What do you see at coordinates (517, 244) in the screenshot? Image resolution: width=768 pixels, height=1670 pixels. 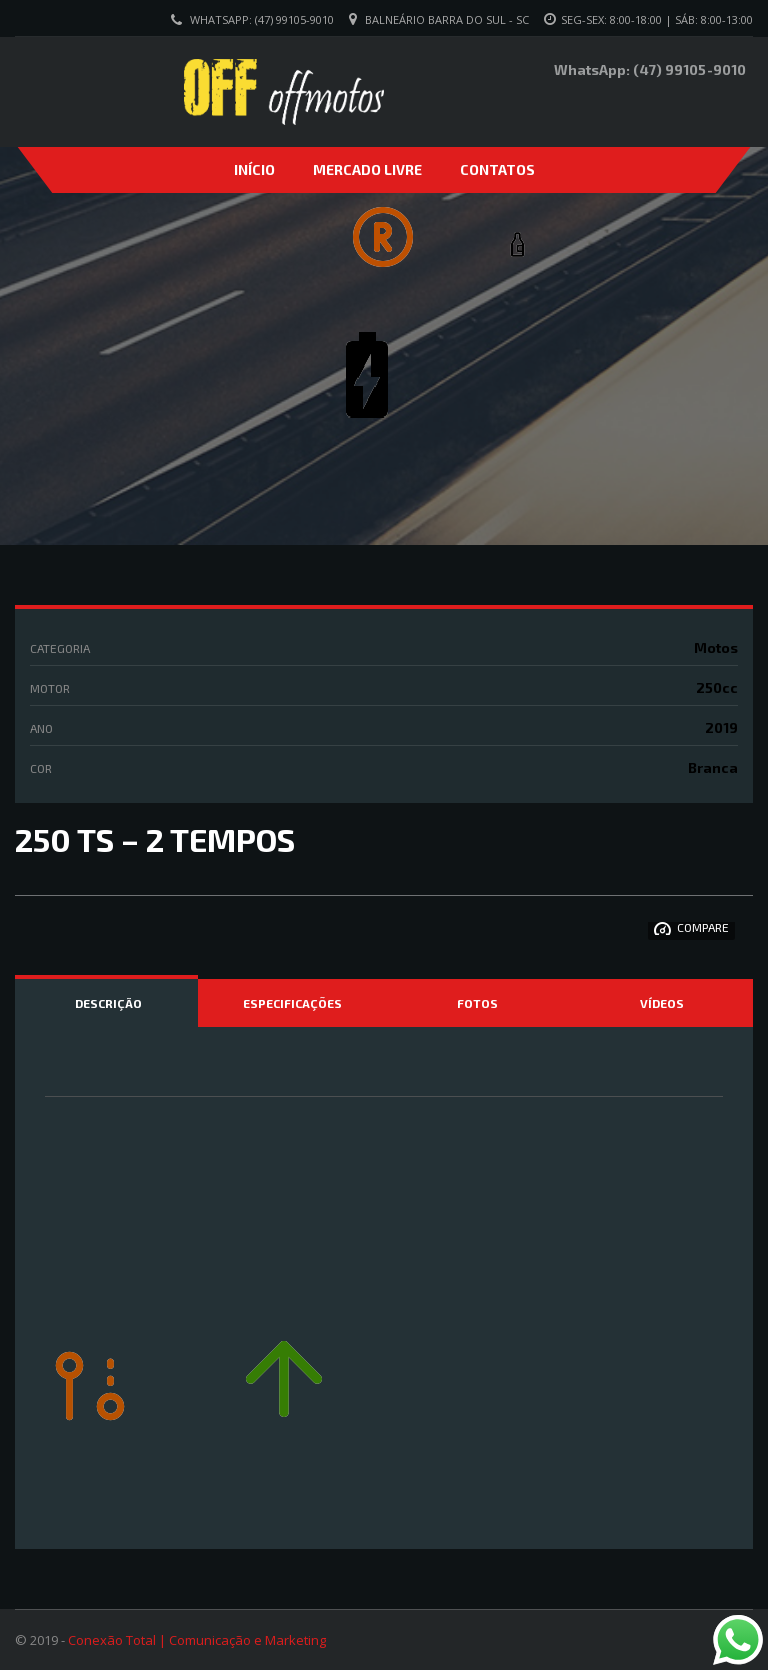 I see `browse wine selection` at bounding box center [517, 244].